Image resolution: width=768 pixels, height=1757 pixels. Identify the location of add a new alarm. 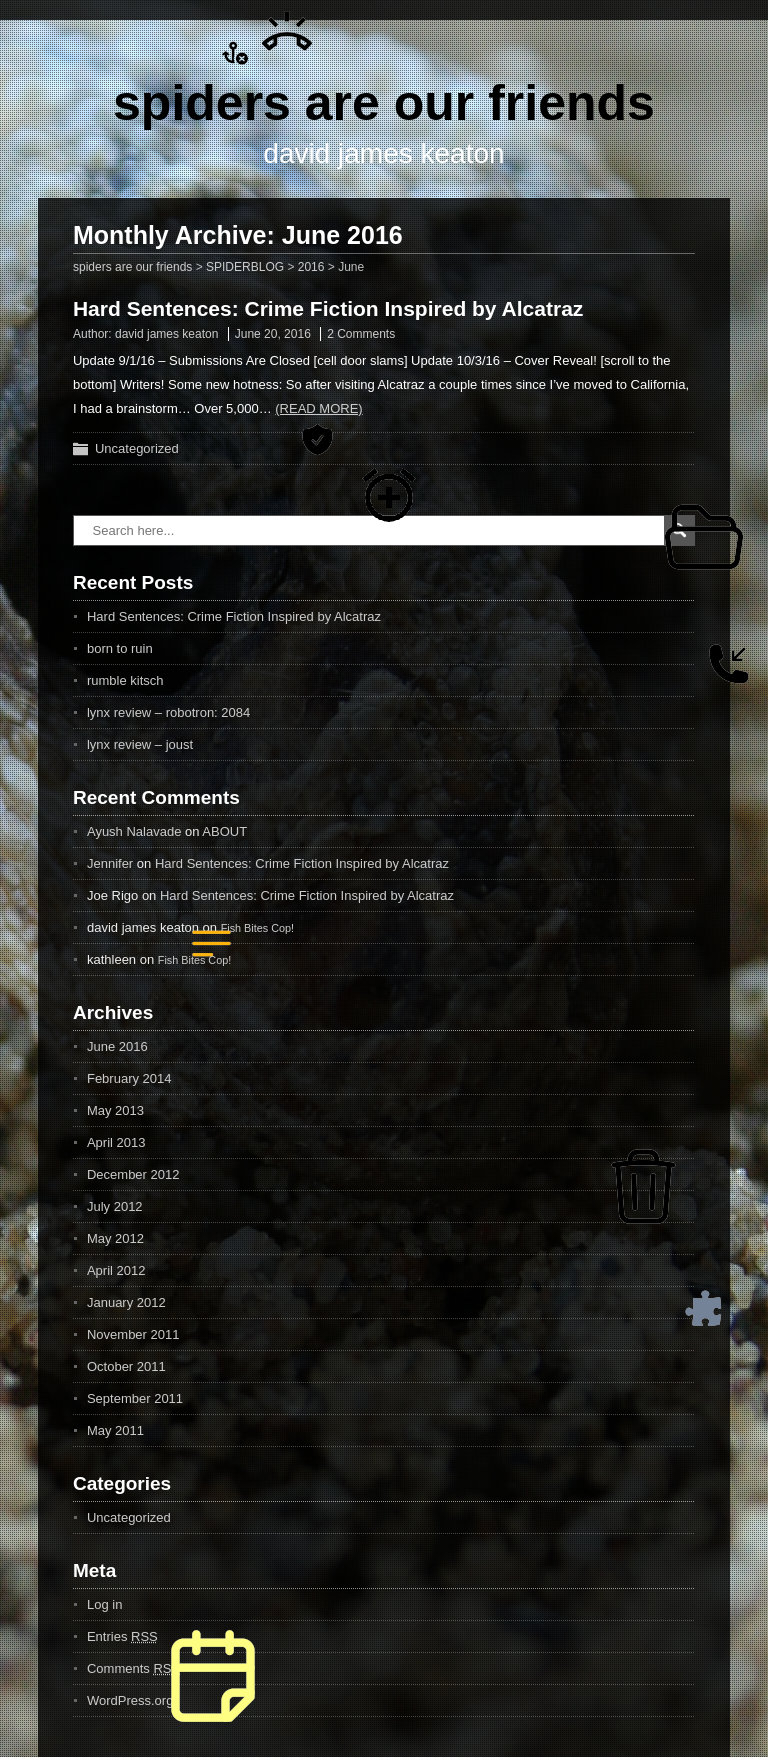
(389, 495).